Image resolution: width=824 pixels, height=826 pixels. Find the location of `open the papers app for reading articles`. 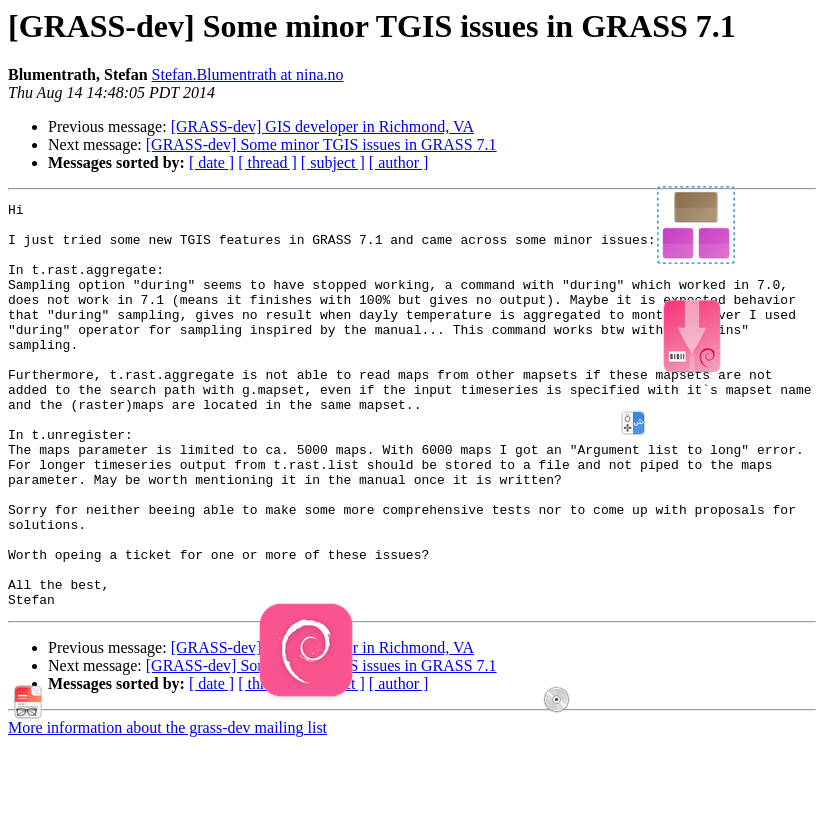

open the papers app for reading articles is located at coordinates (28, 702).